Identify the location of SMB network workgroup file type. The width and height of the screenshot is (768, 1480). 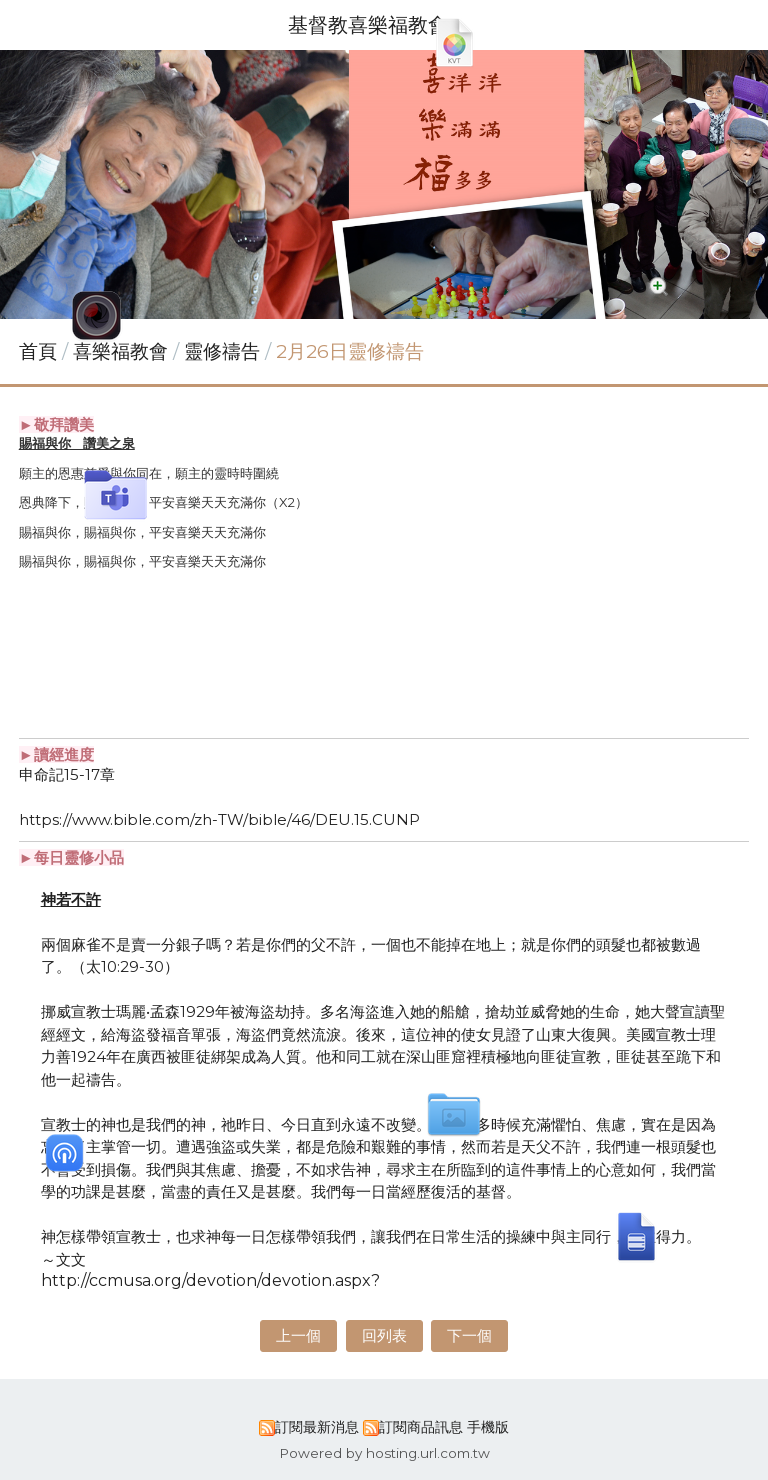
(636, 1237).